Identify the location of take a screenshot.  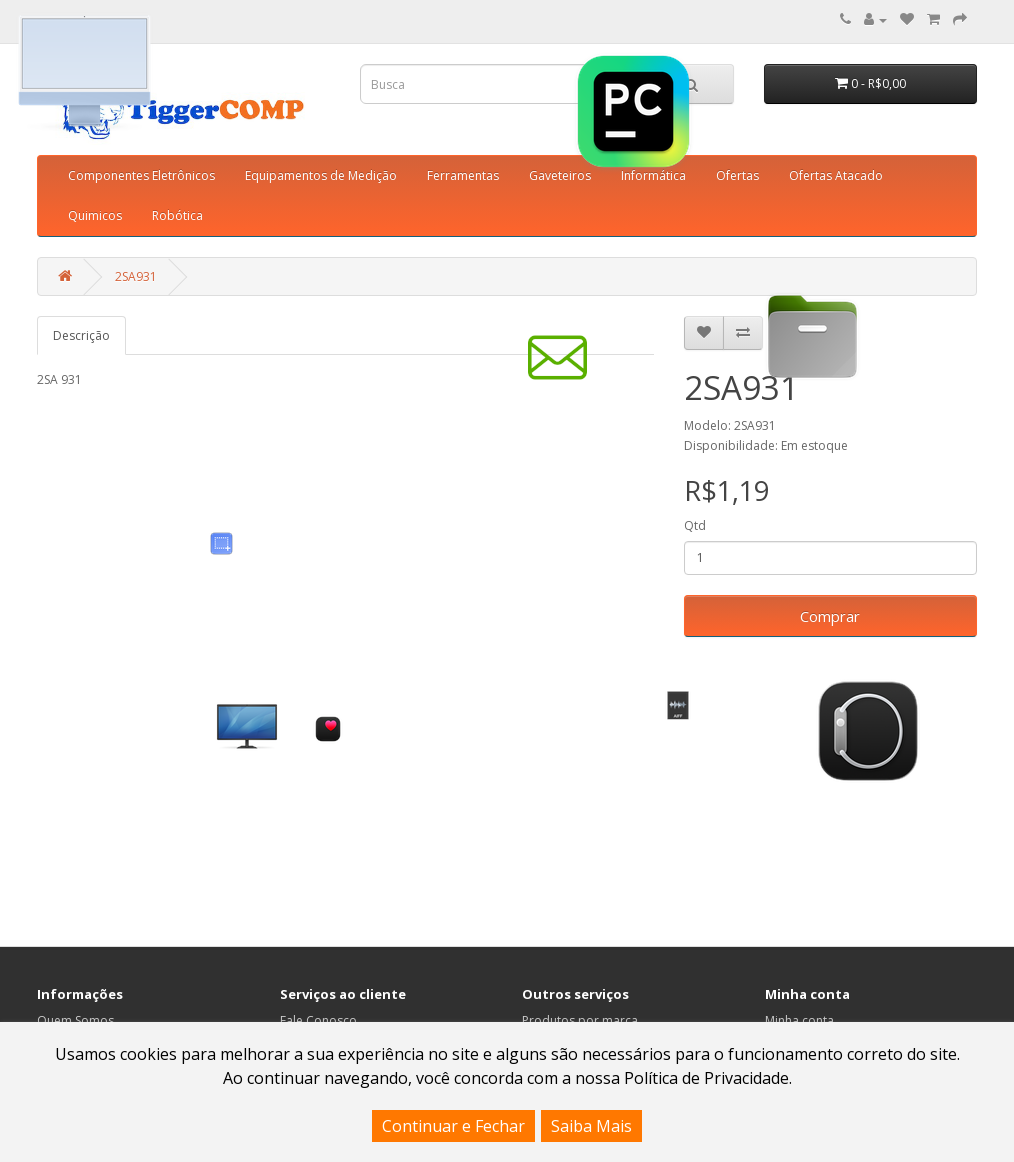
(221, 543).